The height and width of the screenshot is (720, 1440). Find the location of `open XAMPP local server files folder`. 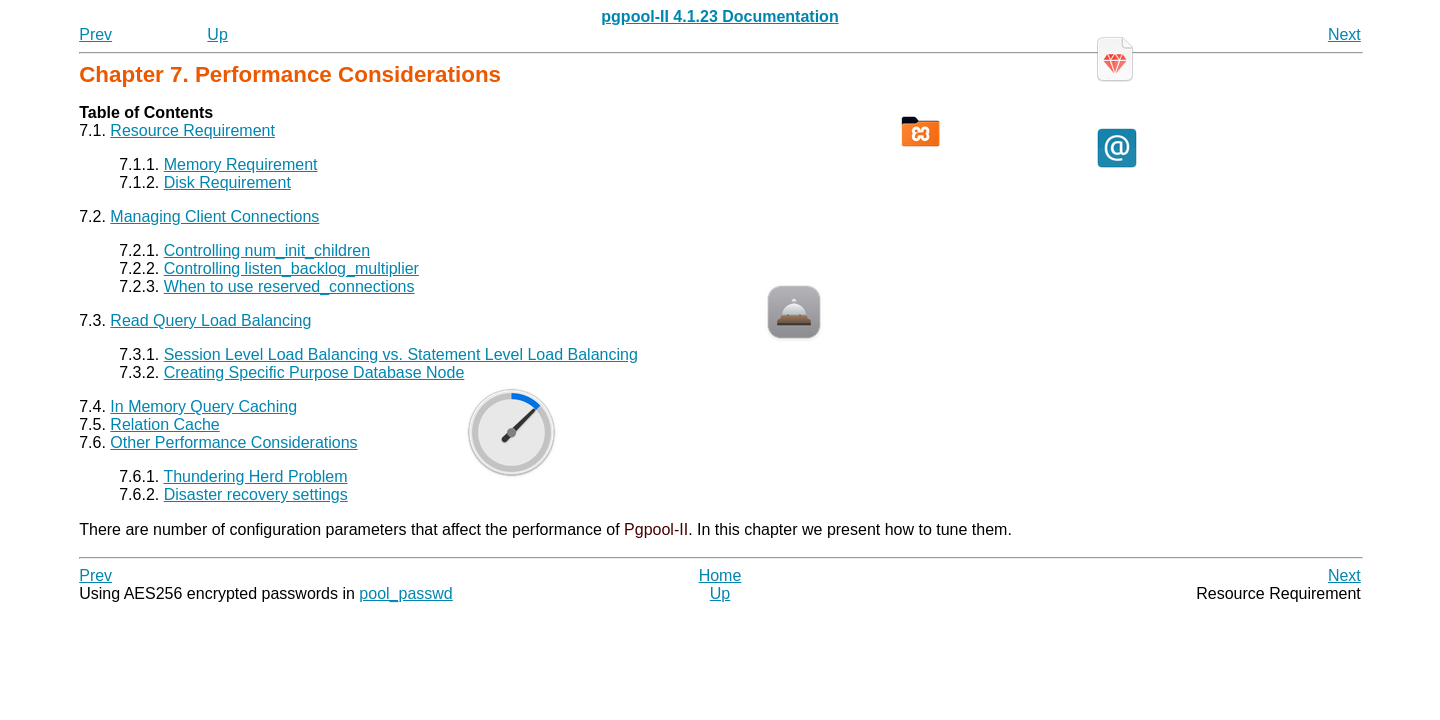

open XAMPP local server files folder is located at coordinates (920, 132).